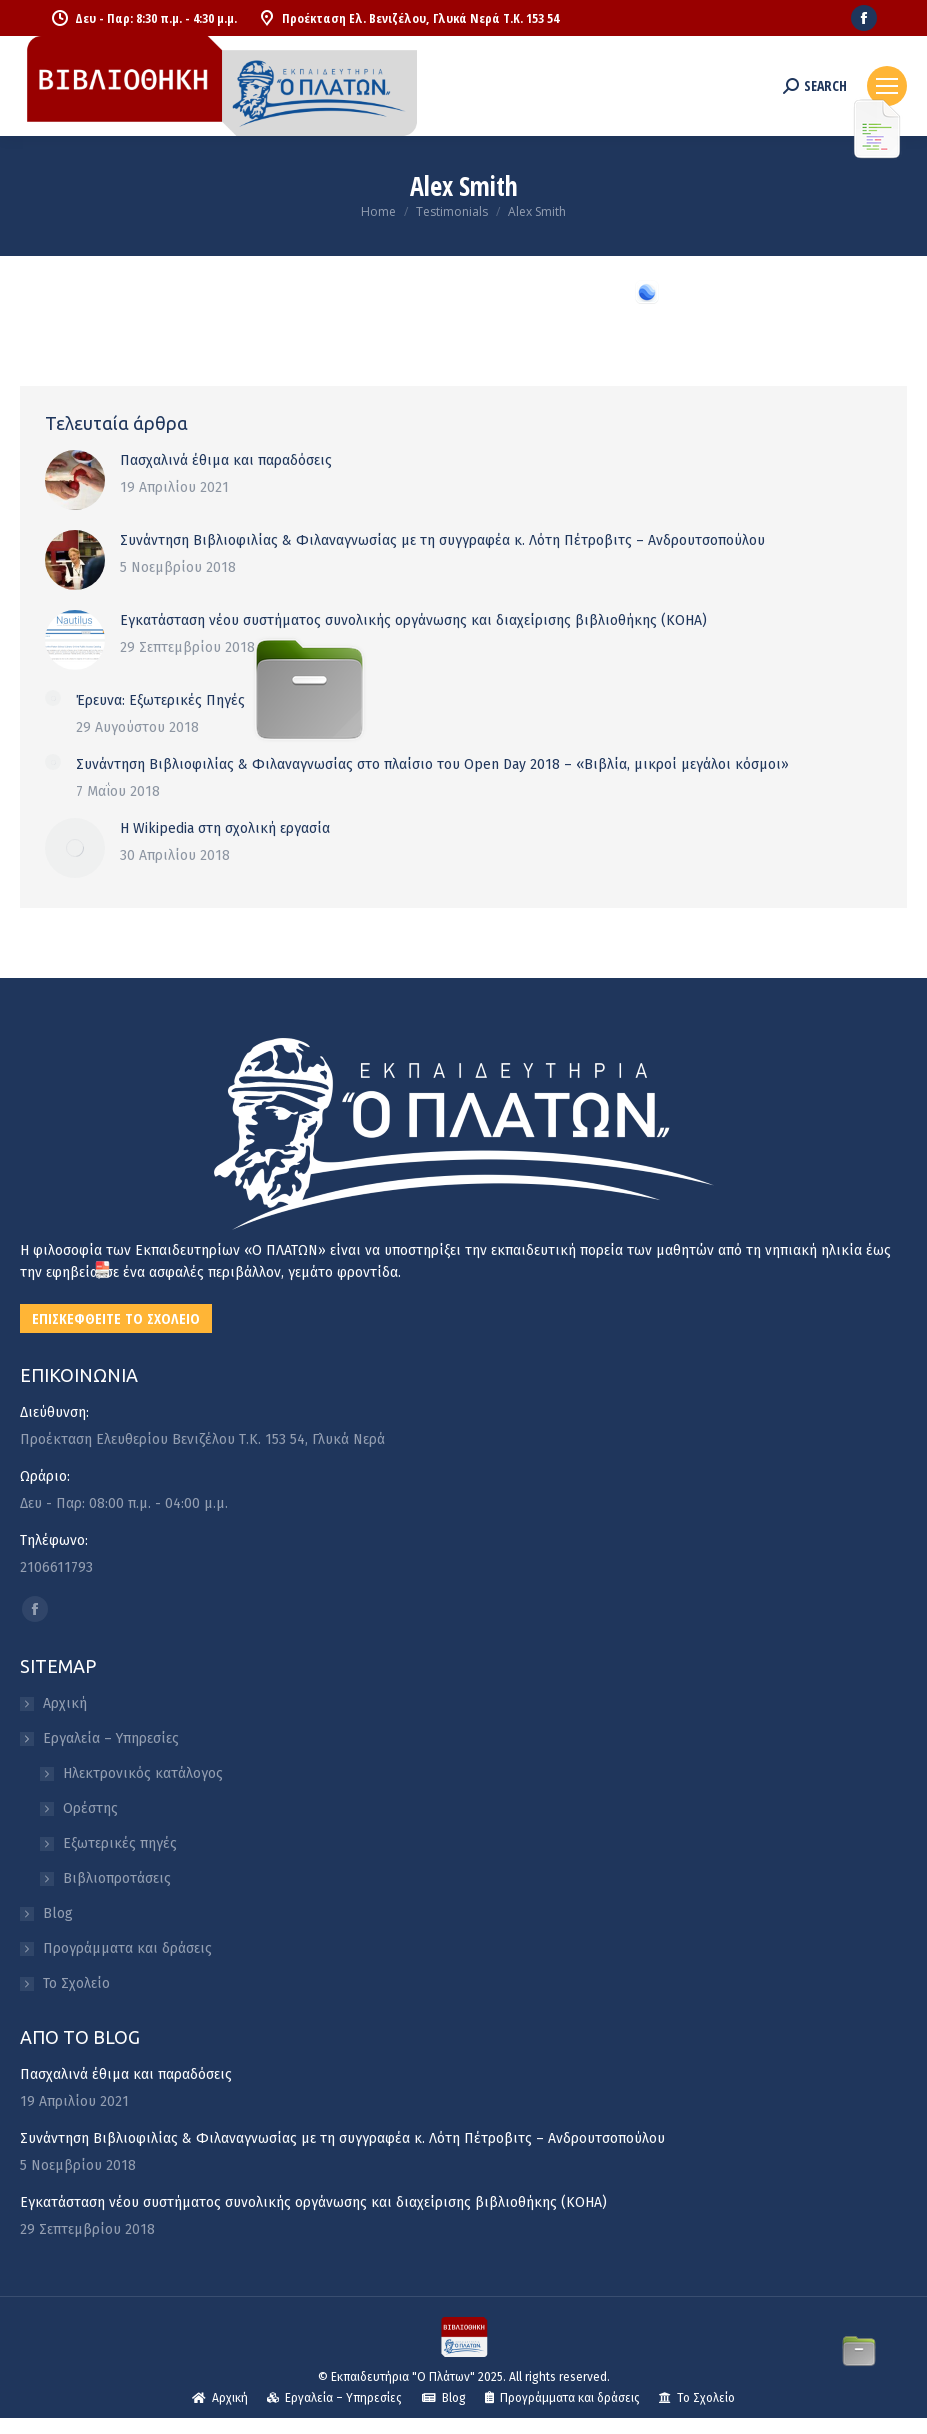  I want to click on open the file manager app, so click(859, 2351).